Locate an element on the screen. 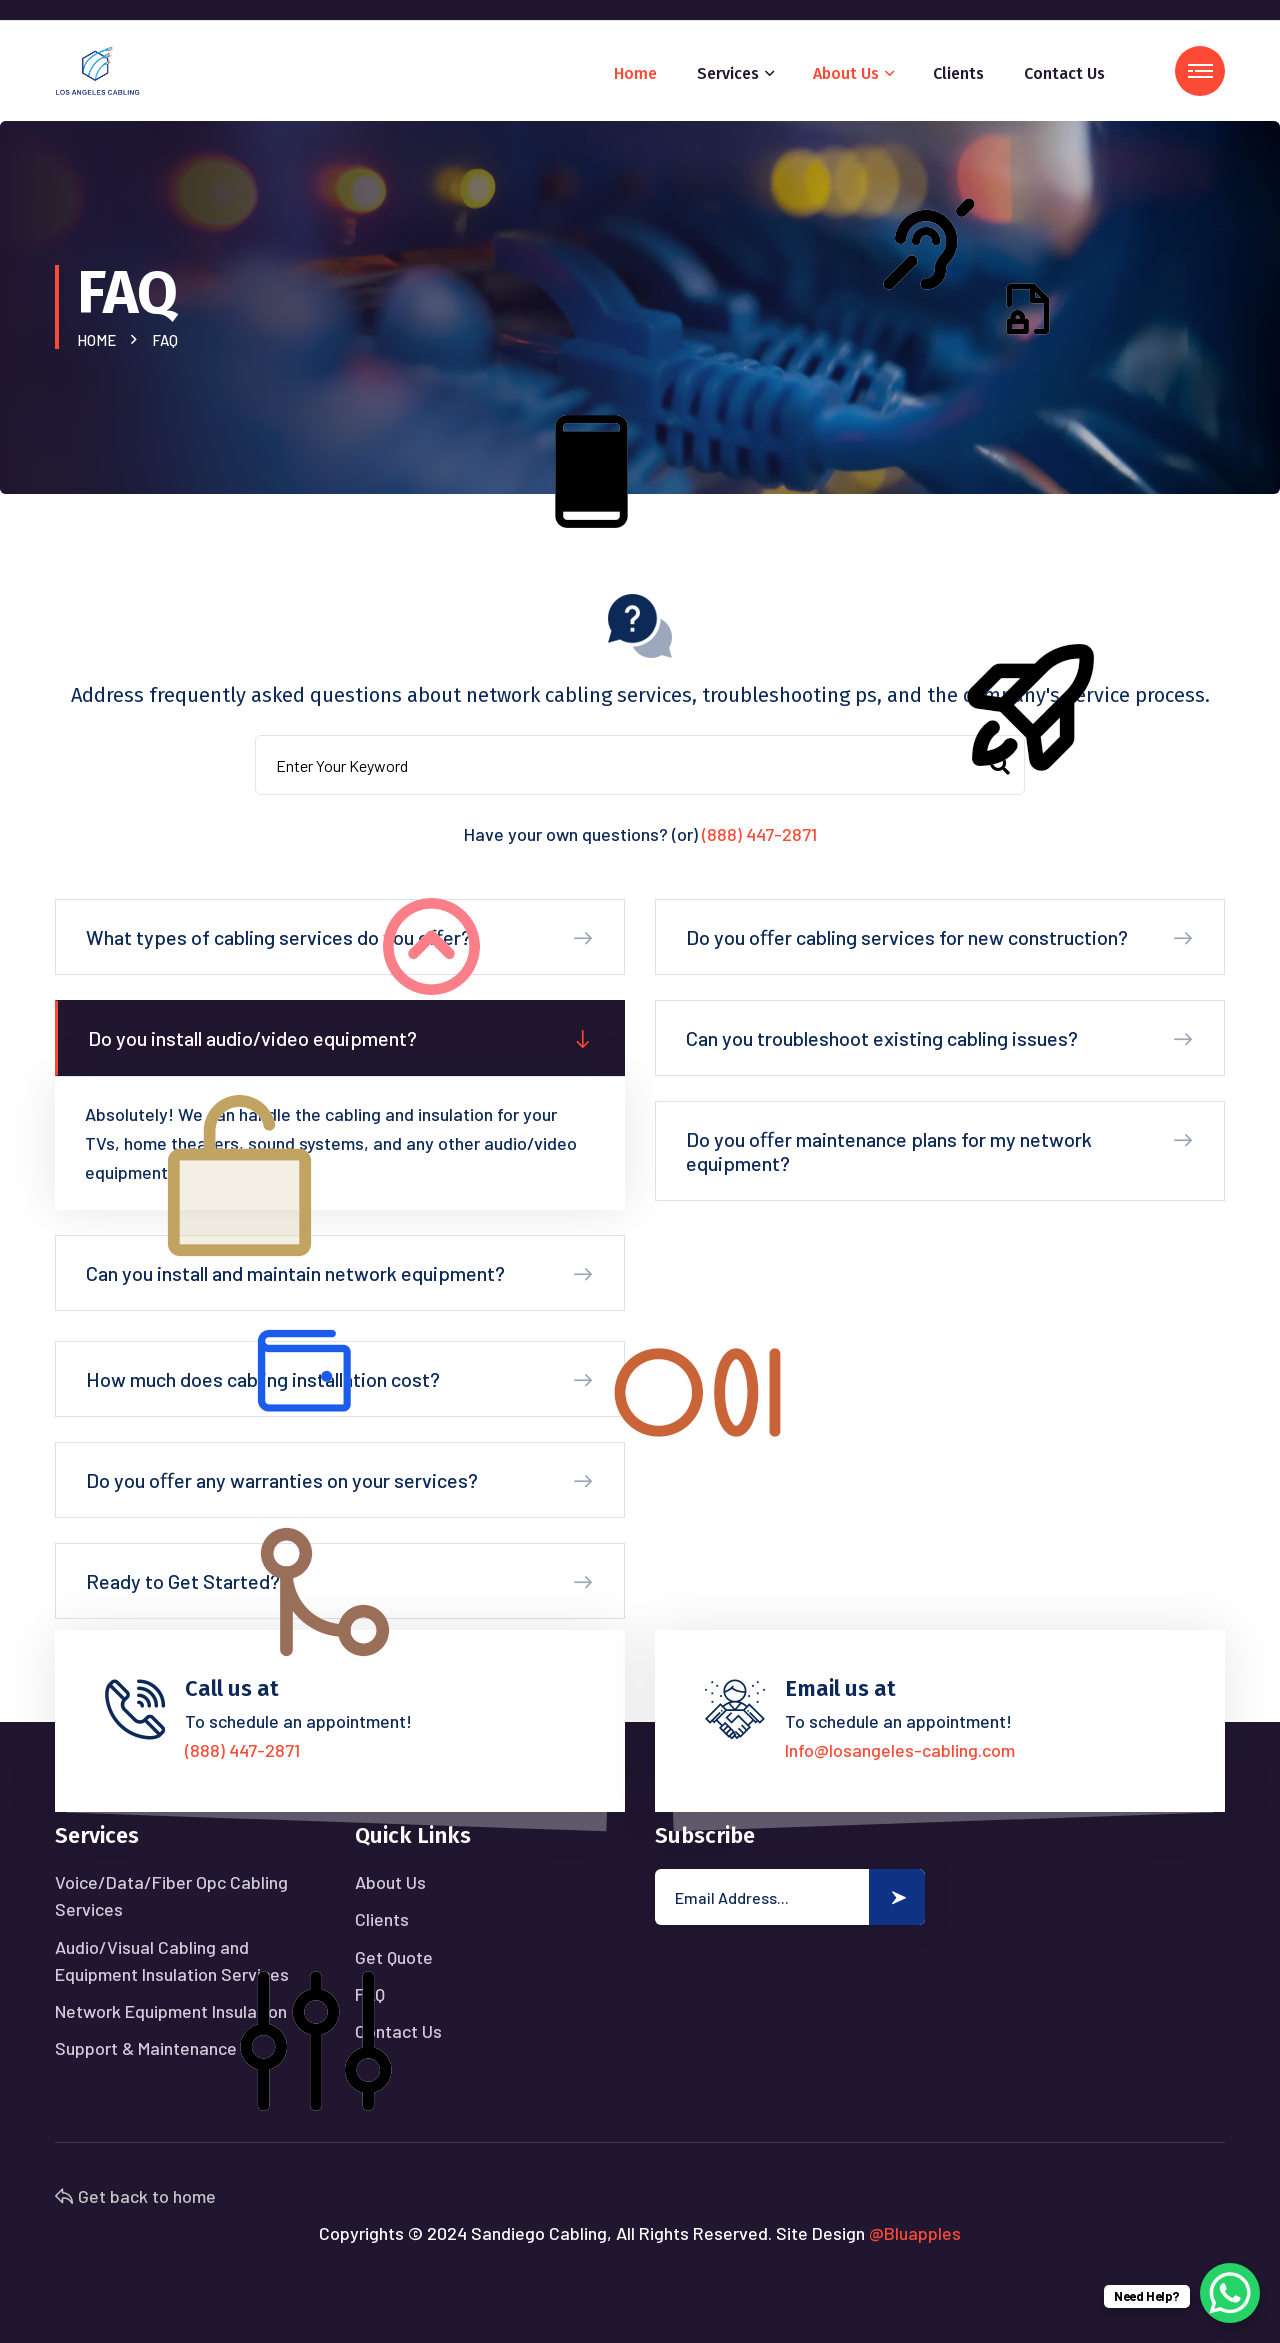 The image size is (1280, 2343). view mobile device settings is located at coordinates (591, 471).